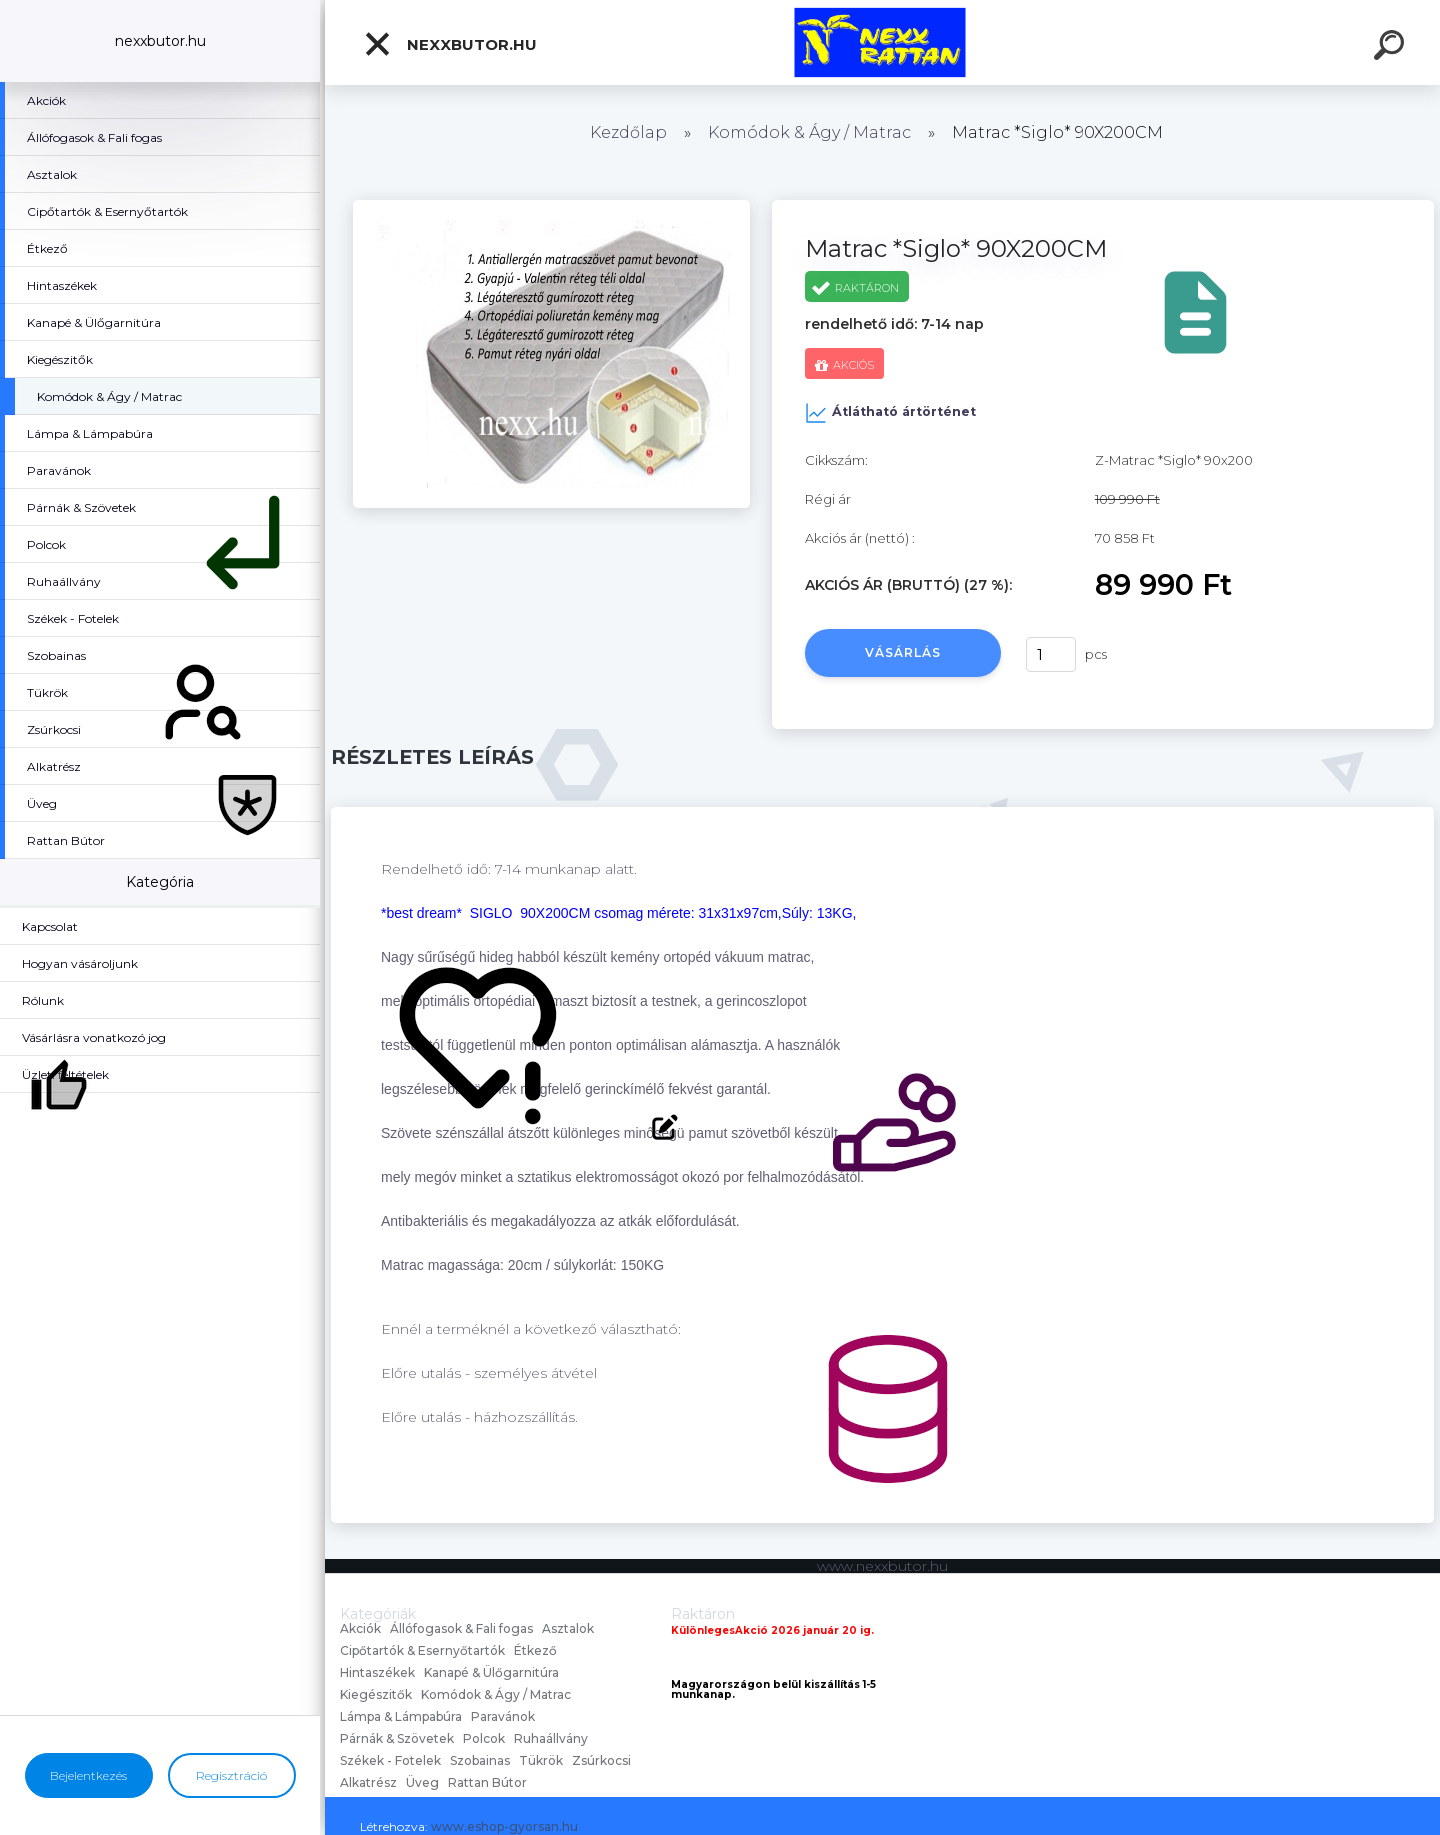 The image size is (1440, 1835). I want to click on indicates an issue with a liked or favorited item, so click(478, 1038).